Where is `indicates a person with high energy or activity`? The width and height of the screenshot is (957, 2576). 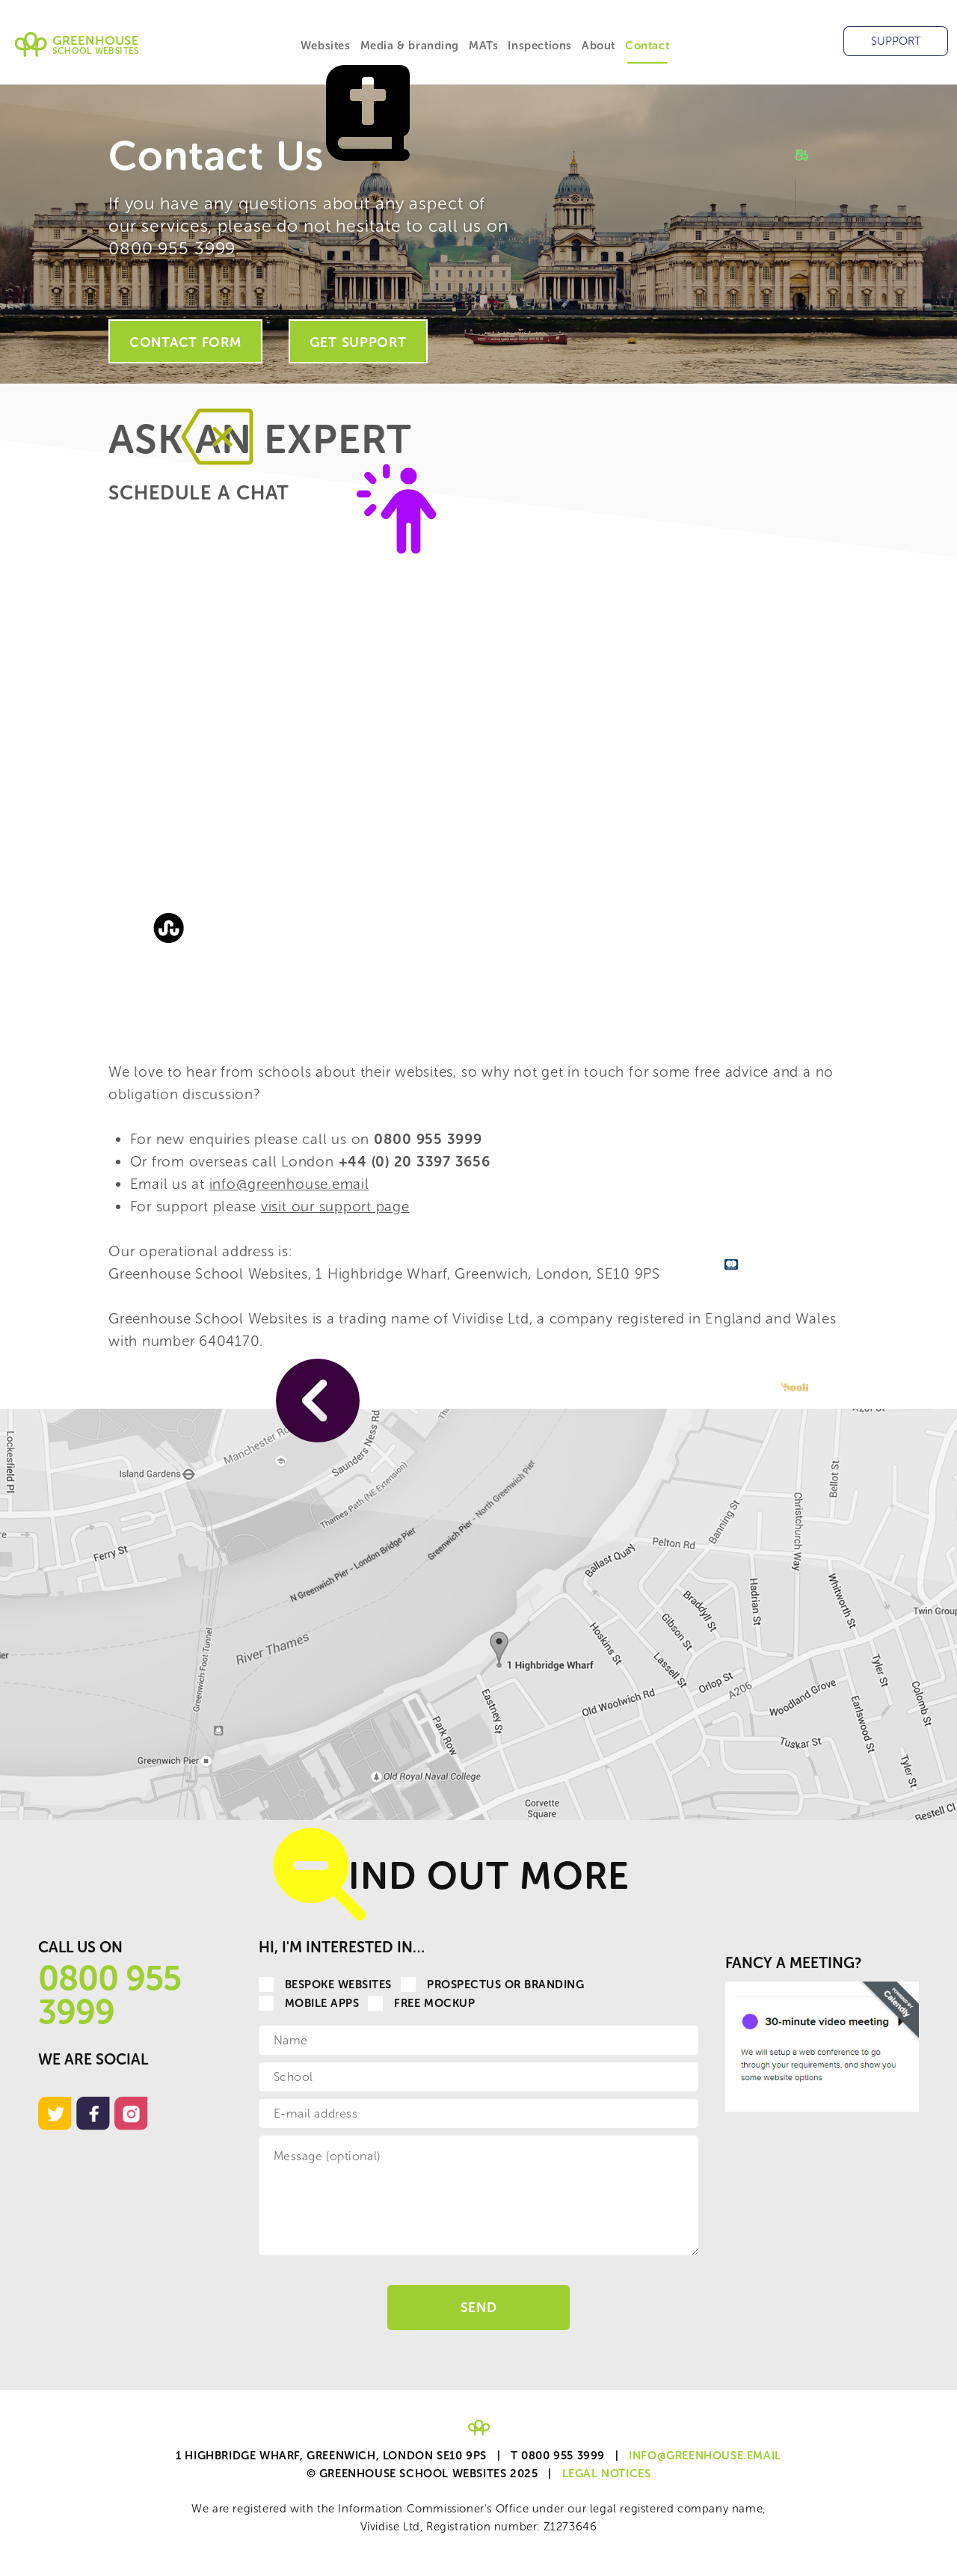
indicates a person with high energy or activity is located at coordinates (404, 511).